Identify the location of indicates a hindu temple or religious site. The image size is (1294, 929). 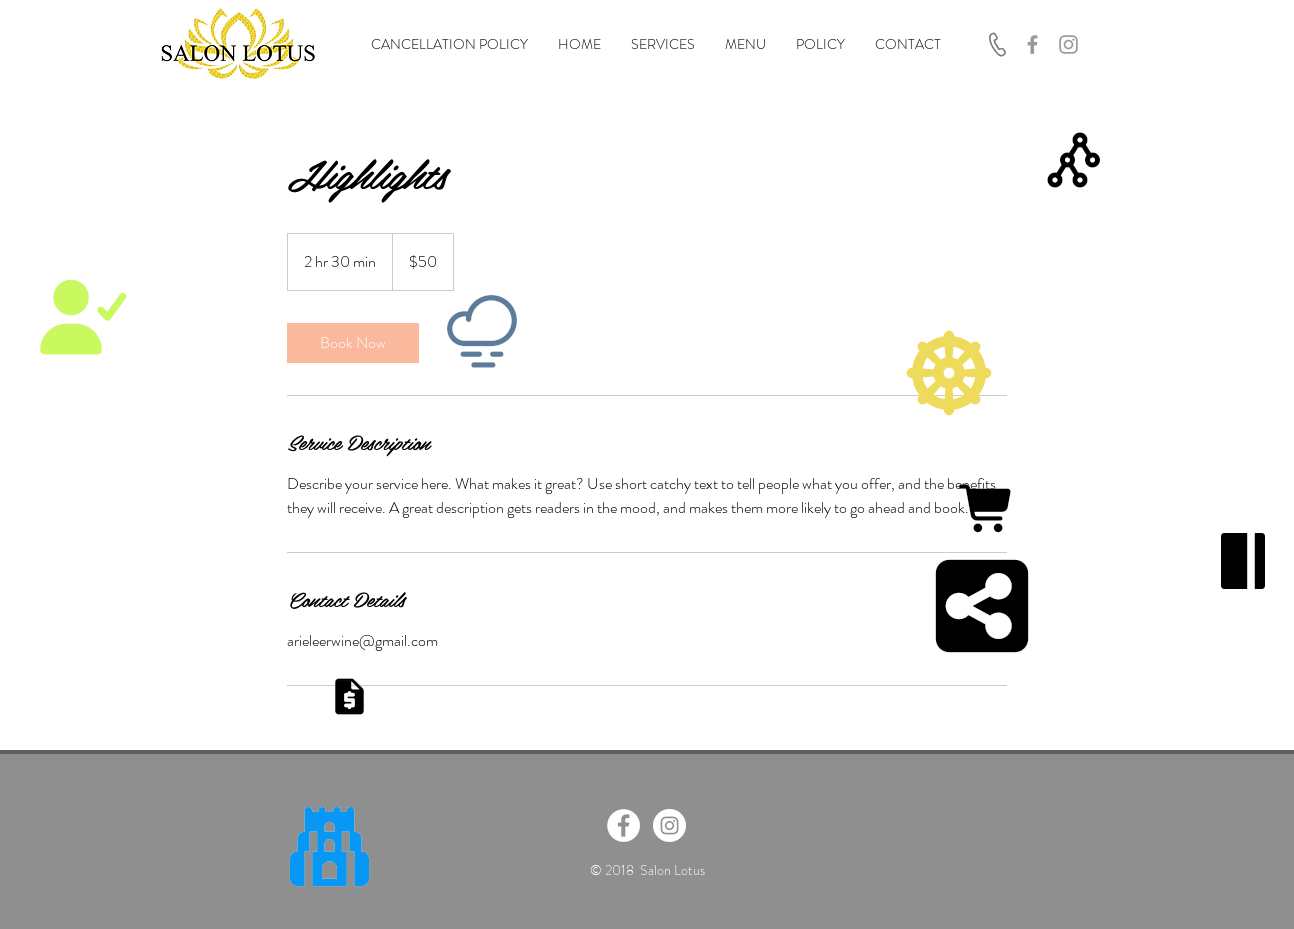
(329, 846).